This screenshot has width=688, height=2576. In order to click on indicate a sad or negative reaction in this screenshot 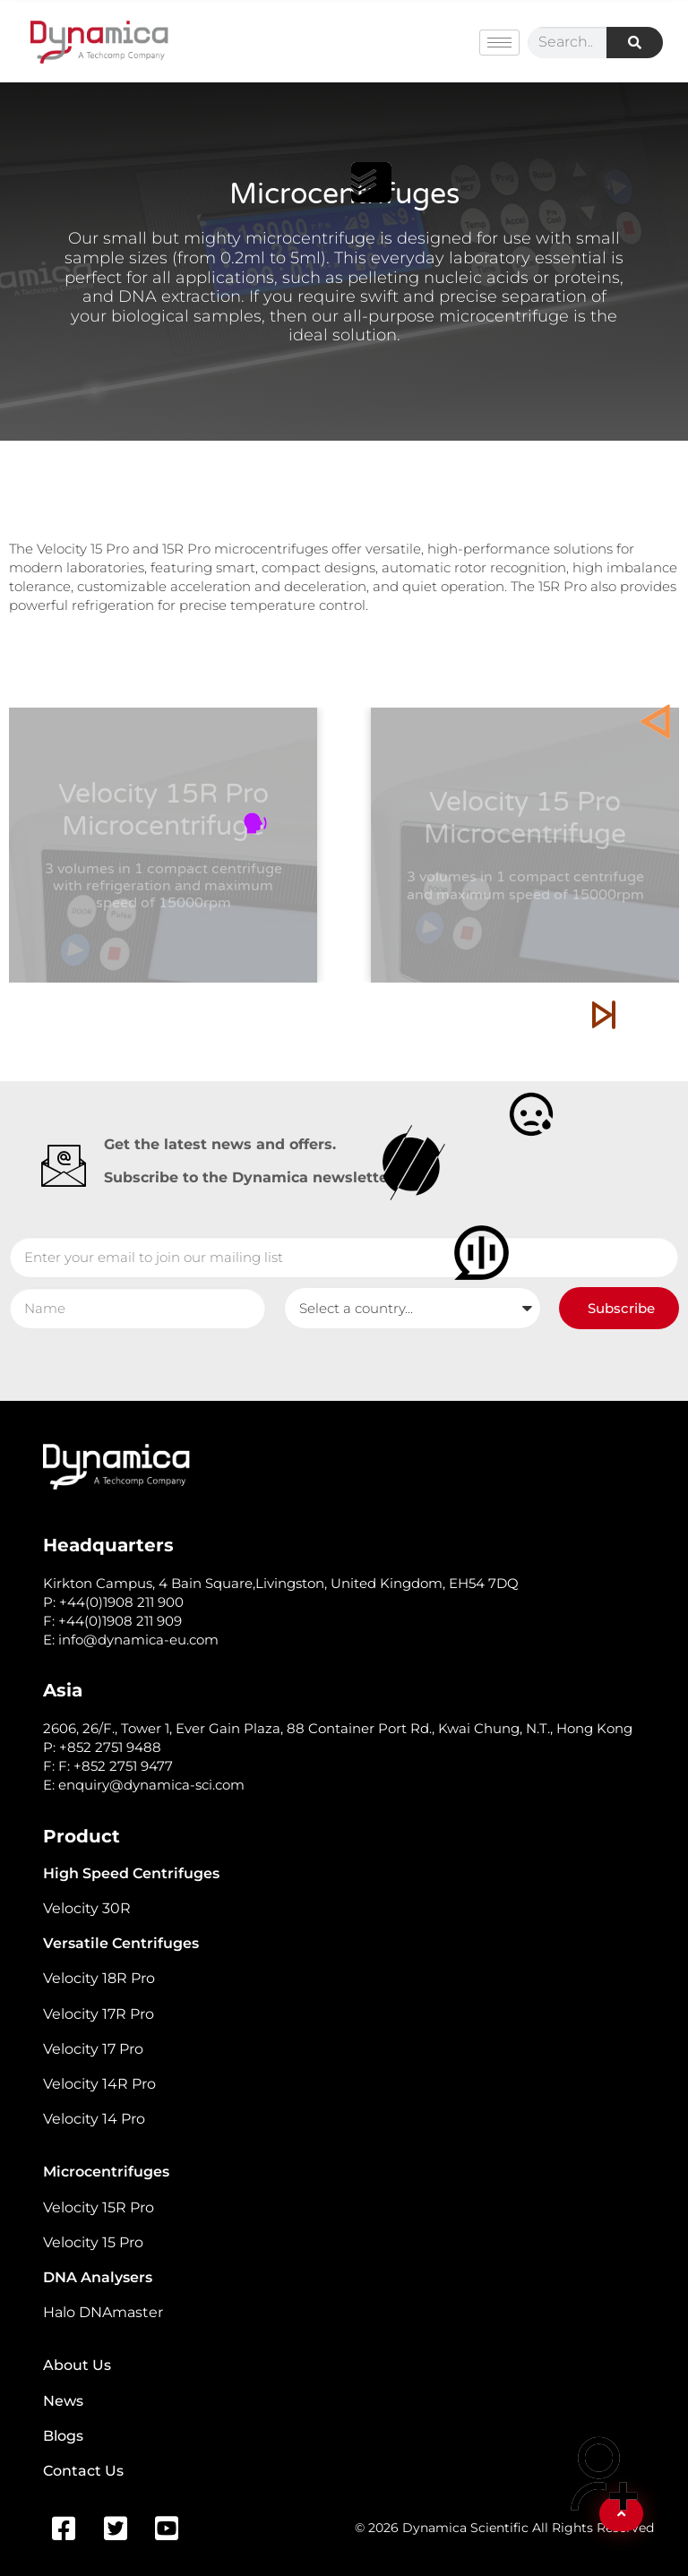, I will do `click(531, 1114)`.